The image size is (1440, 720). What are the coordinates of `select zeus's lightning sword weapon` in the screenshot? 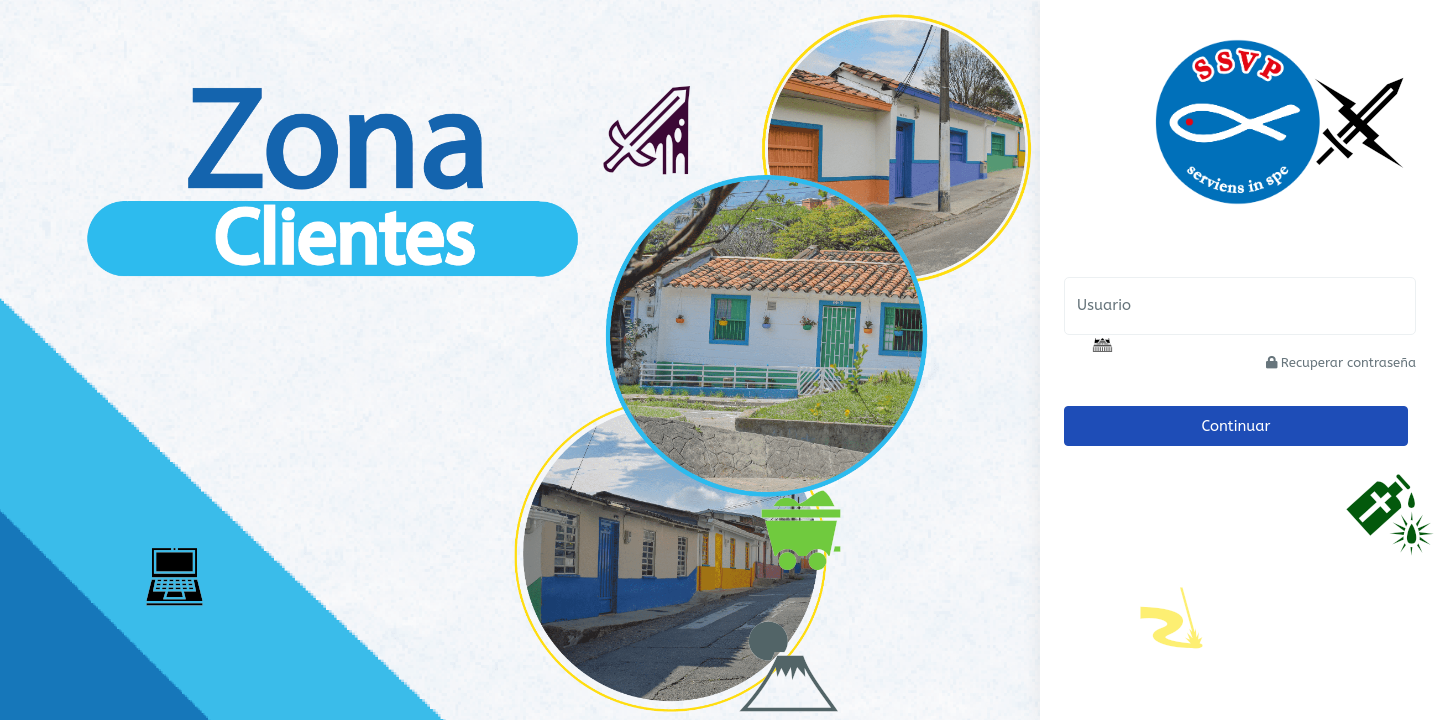 It's located at (1358, 122).